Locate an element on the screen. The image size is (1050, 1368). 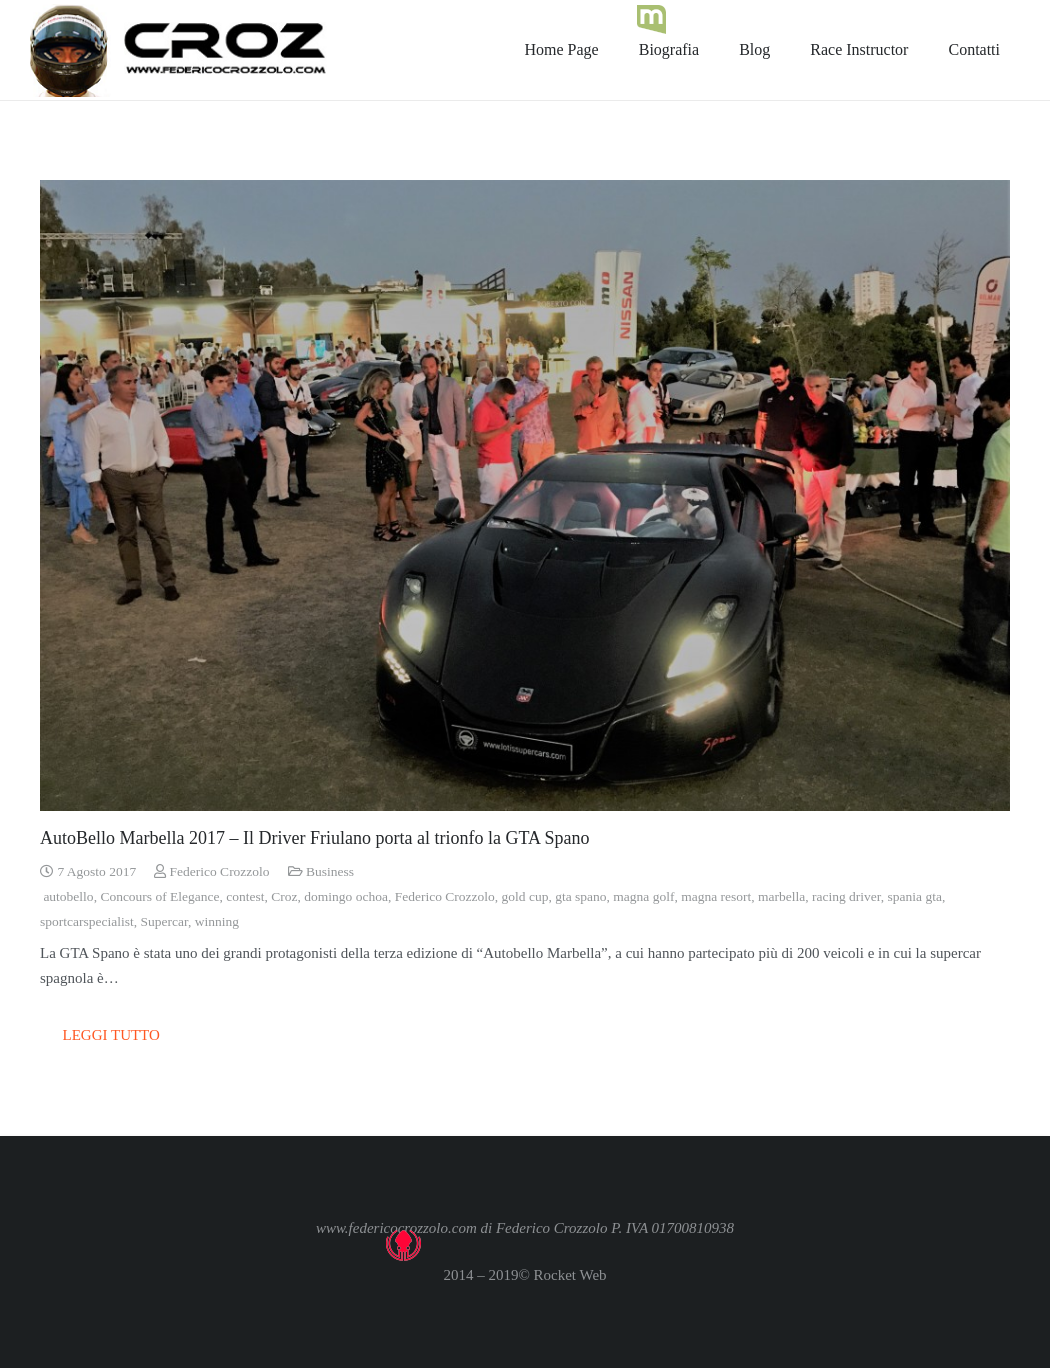
open GitKraken git client is located at coordinates (403, 1245).